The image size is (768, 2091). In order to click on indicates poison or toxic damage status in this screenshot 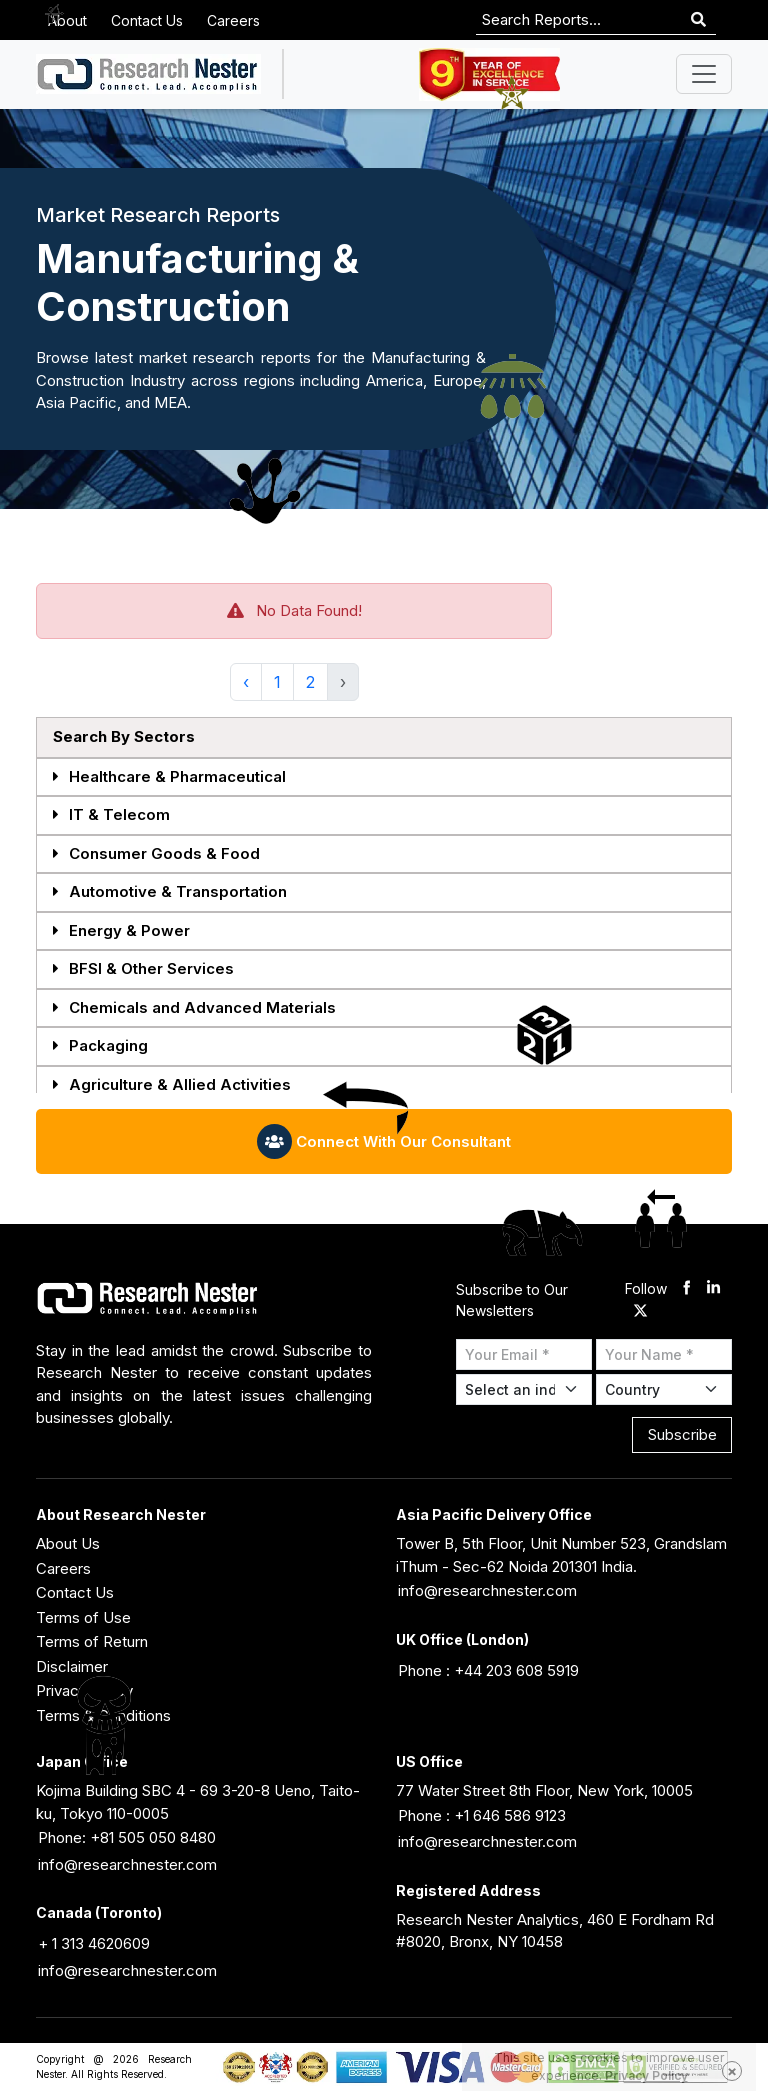, I will do `click(102, 1724)`.